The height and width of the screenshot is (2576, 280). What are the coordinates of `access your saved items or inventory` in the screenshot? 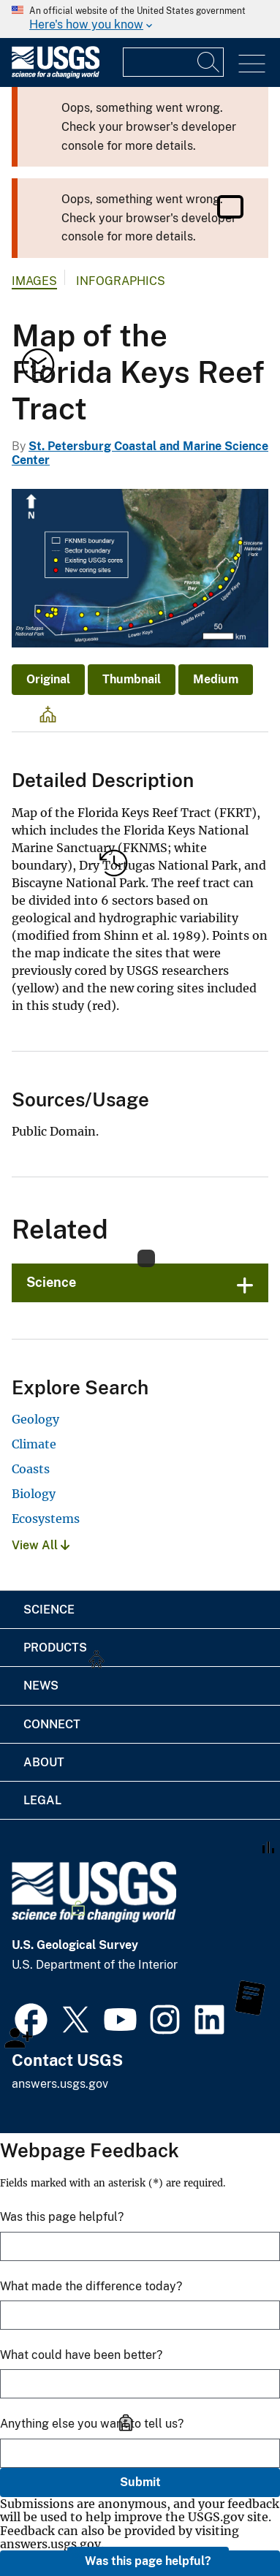 It's located at (126, 2423).